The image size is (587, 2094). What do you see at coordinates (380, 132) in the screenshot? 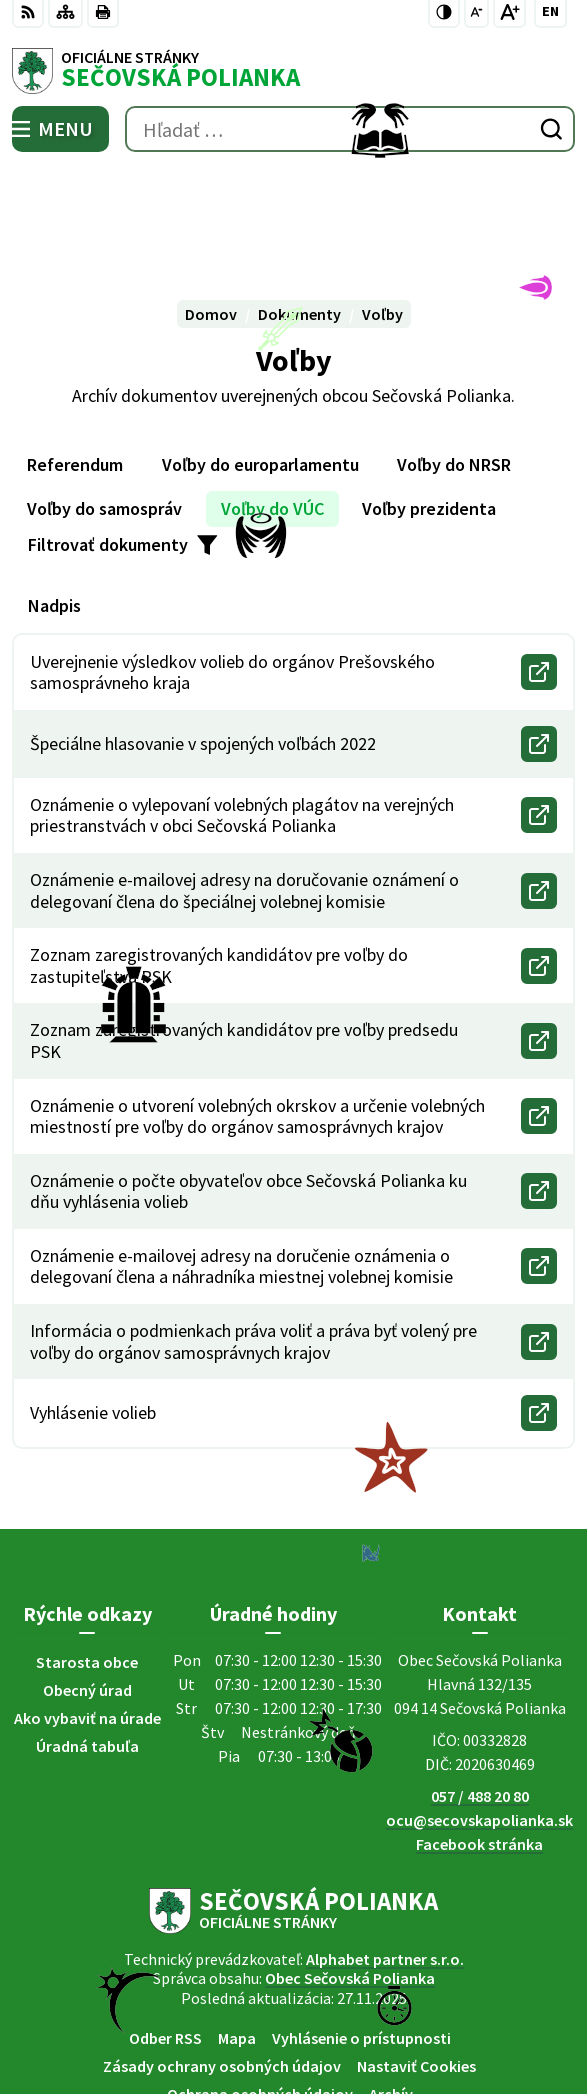
I see `access tutorial or learning resources` at bounding box center [380, 132].